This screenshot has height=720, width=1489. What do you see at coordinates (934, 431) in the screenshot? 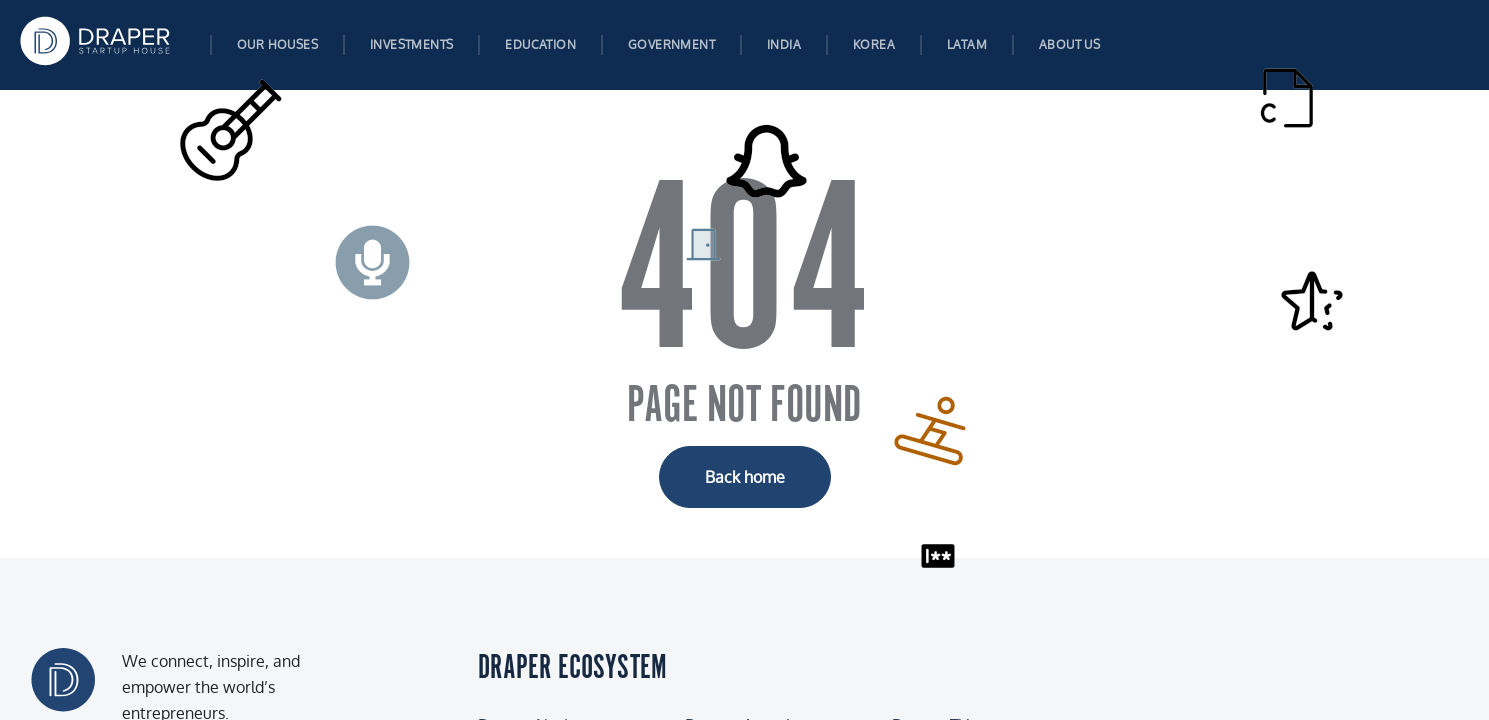
I see `access snowboarding or winter sports content` at bounding box center [934, 431].